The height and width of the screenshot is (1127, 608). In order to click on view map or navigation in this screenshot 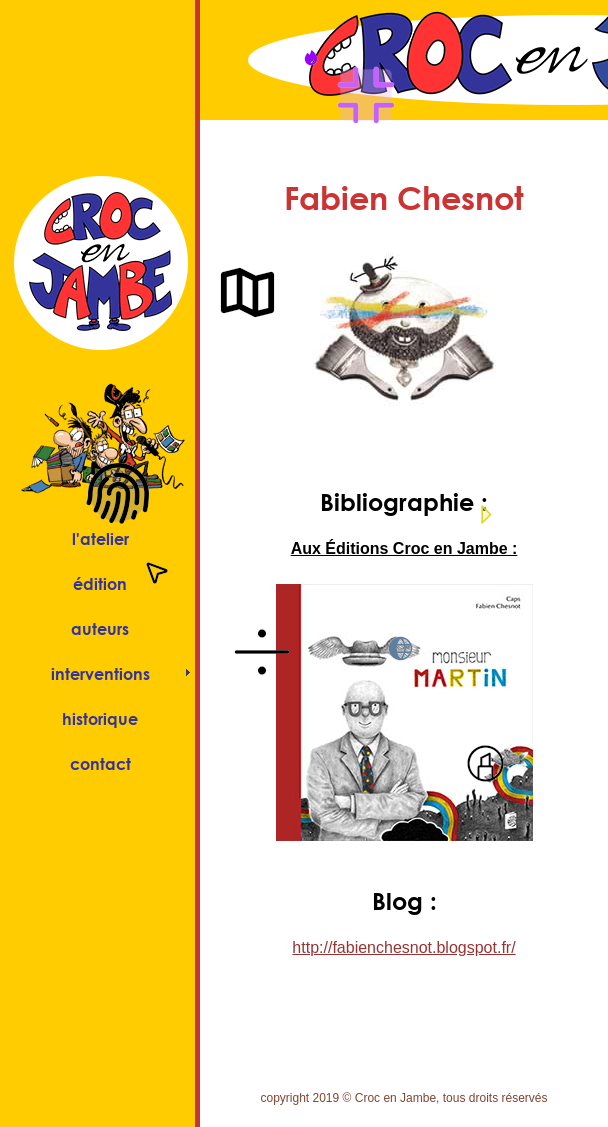, I will do `click(247, 292)`.